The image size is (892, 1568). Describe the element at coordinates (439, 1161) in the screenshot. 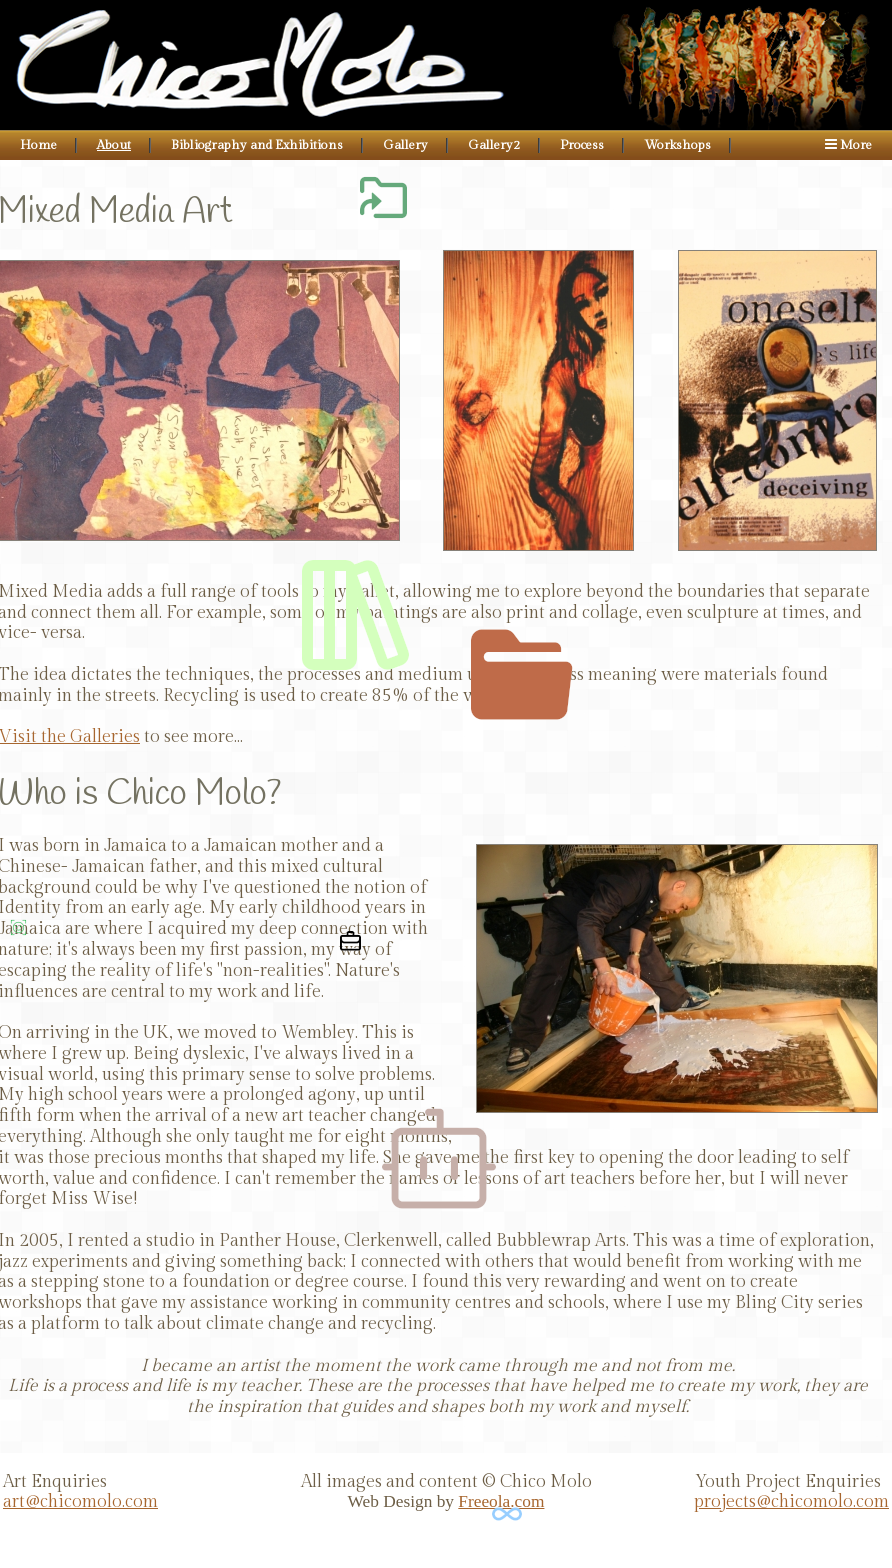

I see `view dependabot alerts and automated dependency updates` at that location.